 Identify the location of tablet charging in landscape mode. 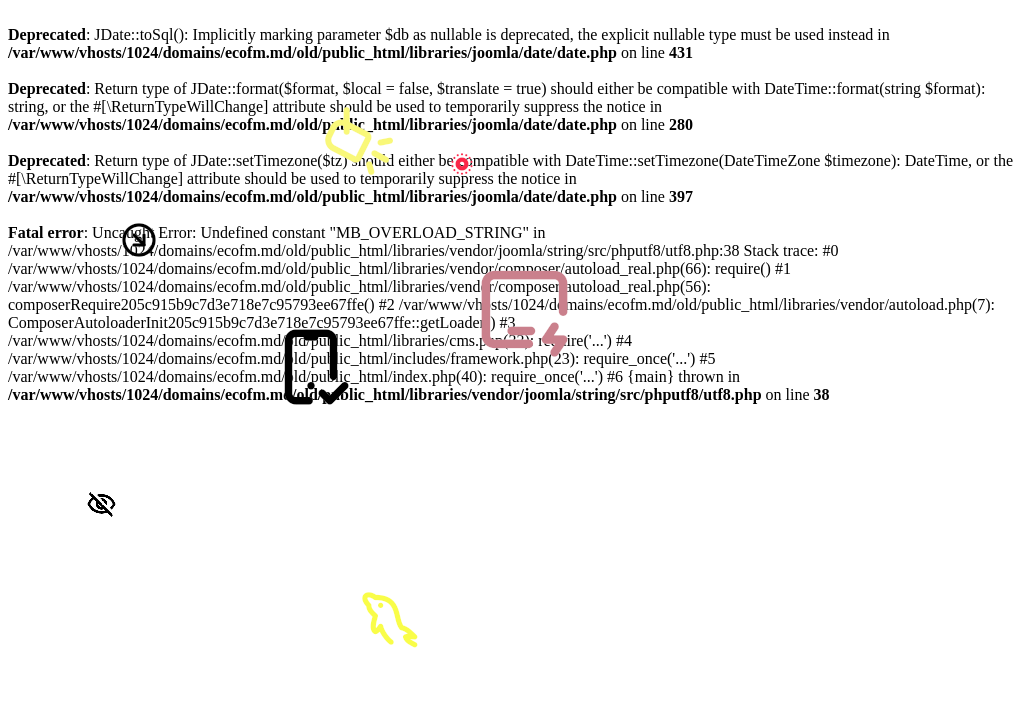
(524, 309).